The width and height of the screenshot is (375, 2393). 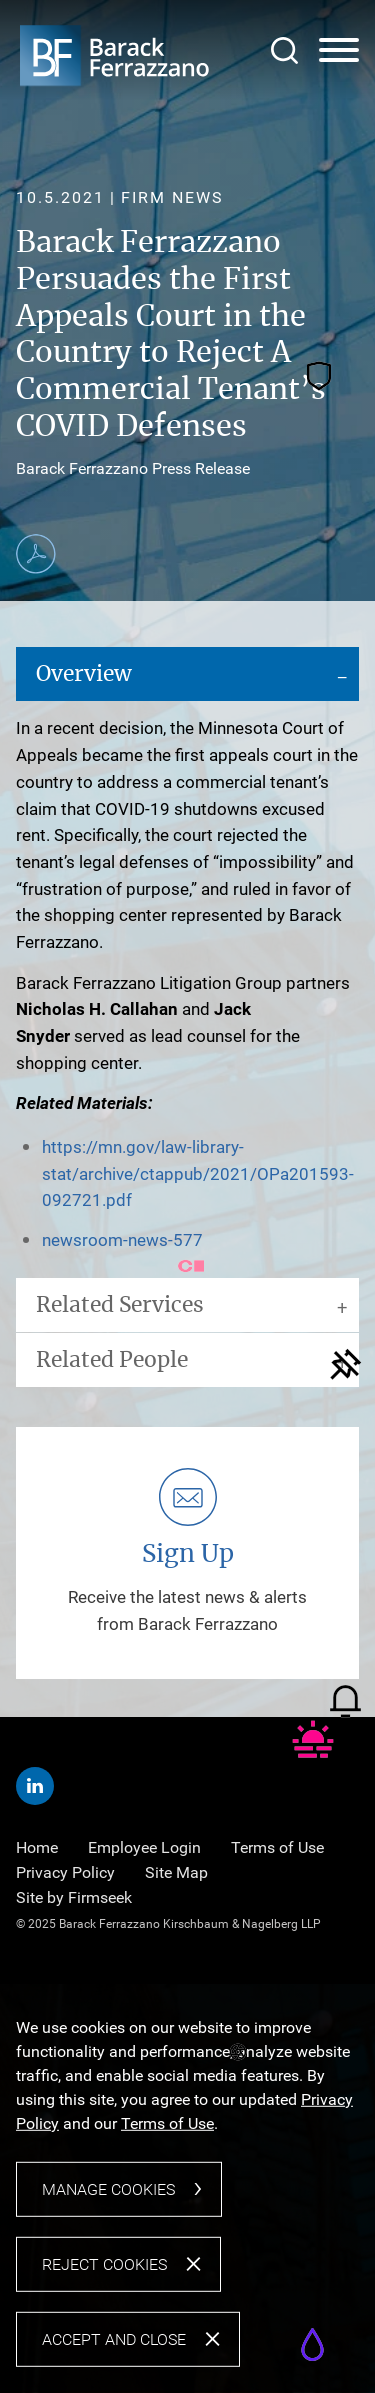 What do you see at coordinates (191, 1266) in the screenshot?
I see `open coder development environment` at bounding box center [191, 1266].